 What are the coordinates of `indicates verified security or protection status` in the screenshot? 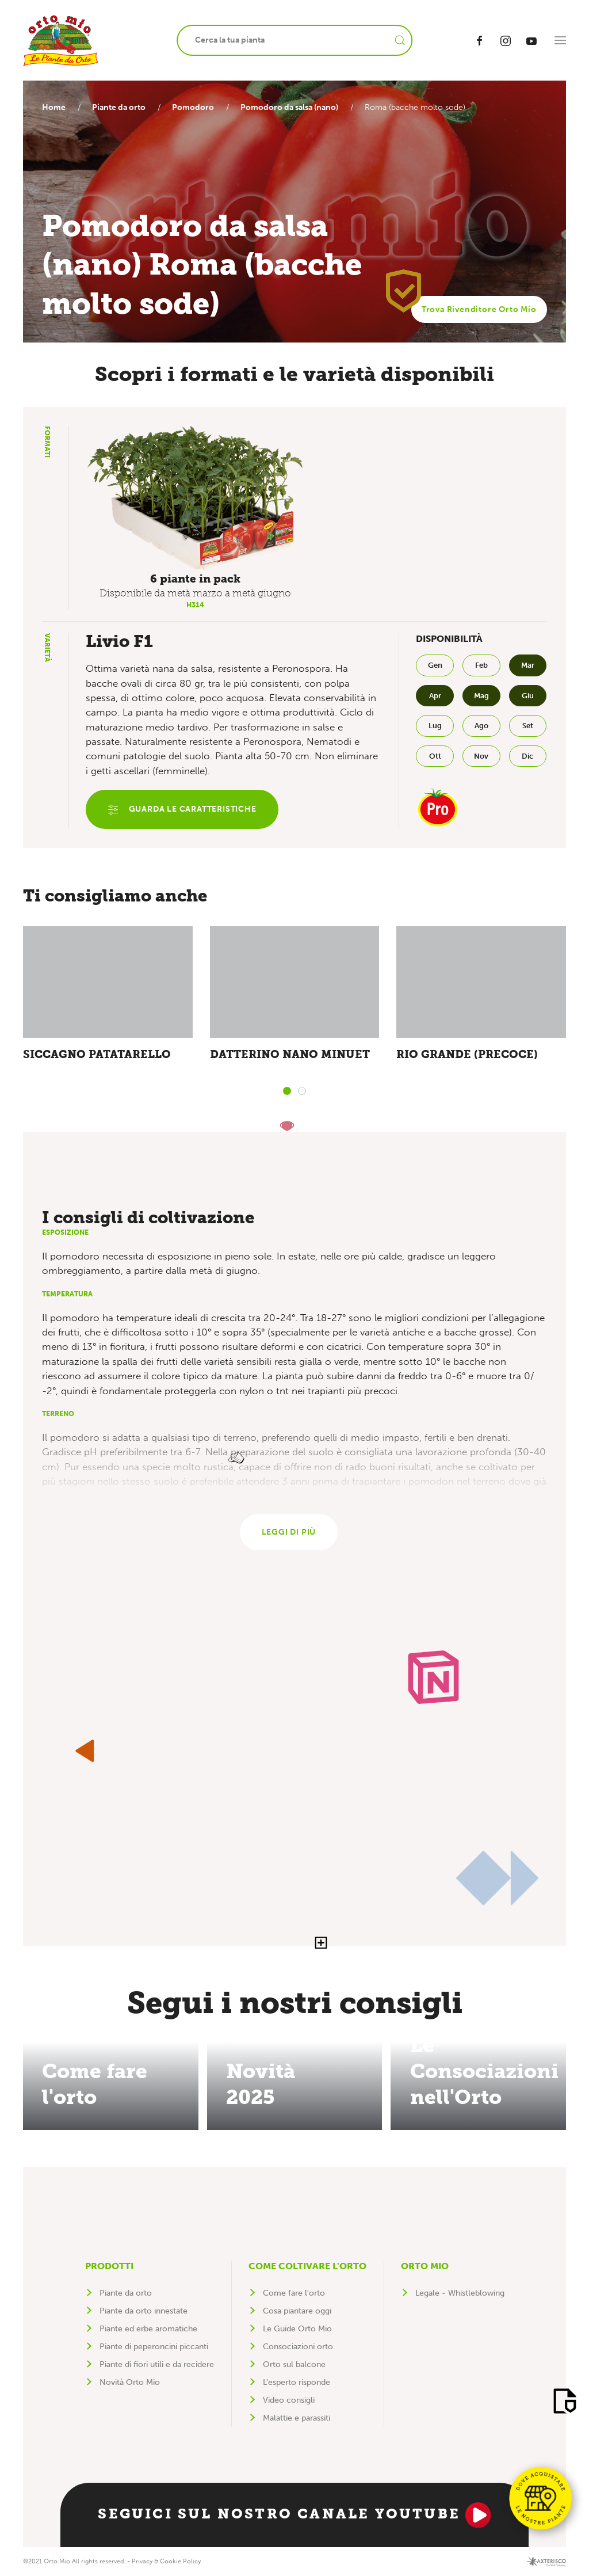 It's located at (403, 291).